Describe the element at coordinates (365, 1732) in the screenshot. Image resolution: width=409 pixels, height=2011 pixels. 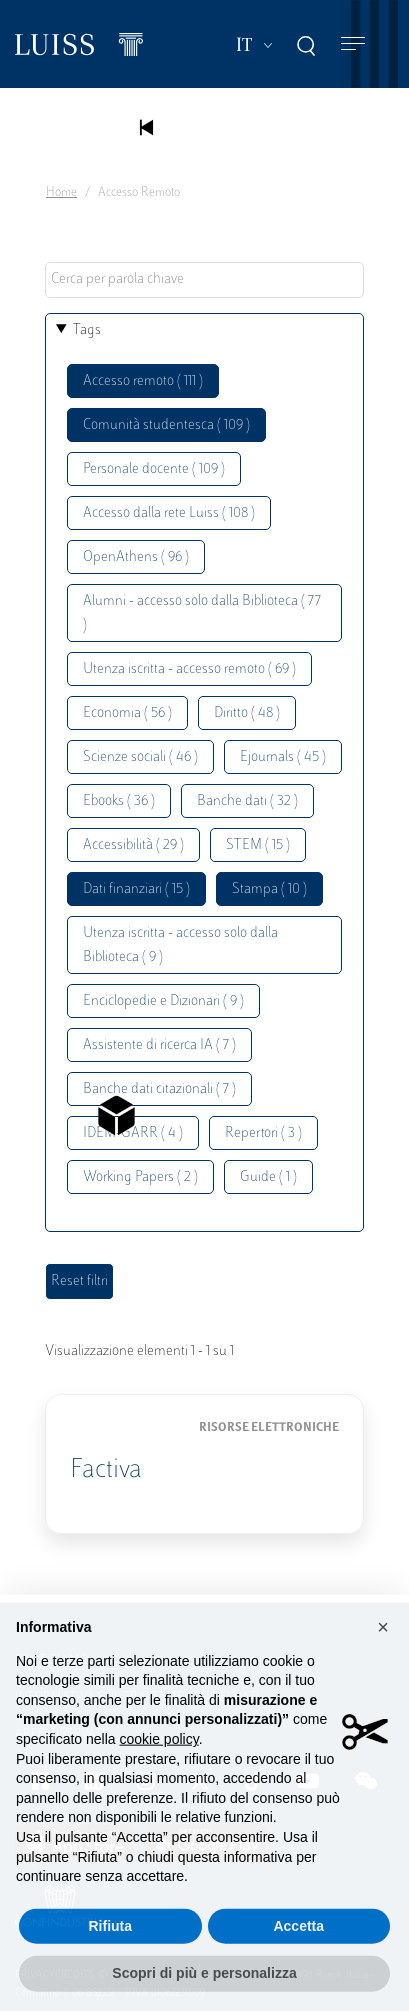
I see `cut selected text or content` at that location.